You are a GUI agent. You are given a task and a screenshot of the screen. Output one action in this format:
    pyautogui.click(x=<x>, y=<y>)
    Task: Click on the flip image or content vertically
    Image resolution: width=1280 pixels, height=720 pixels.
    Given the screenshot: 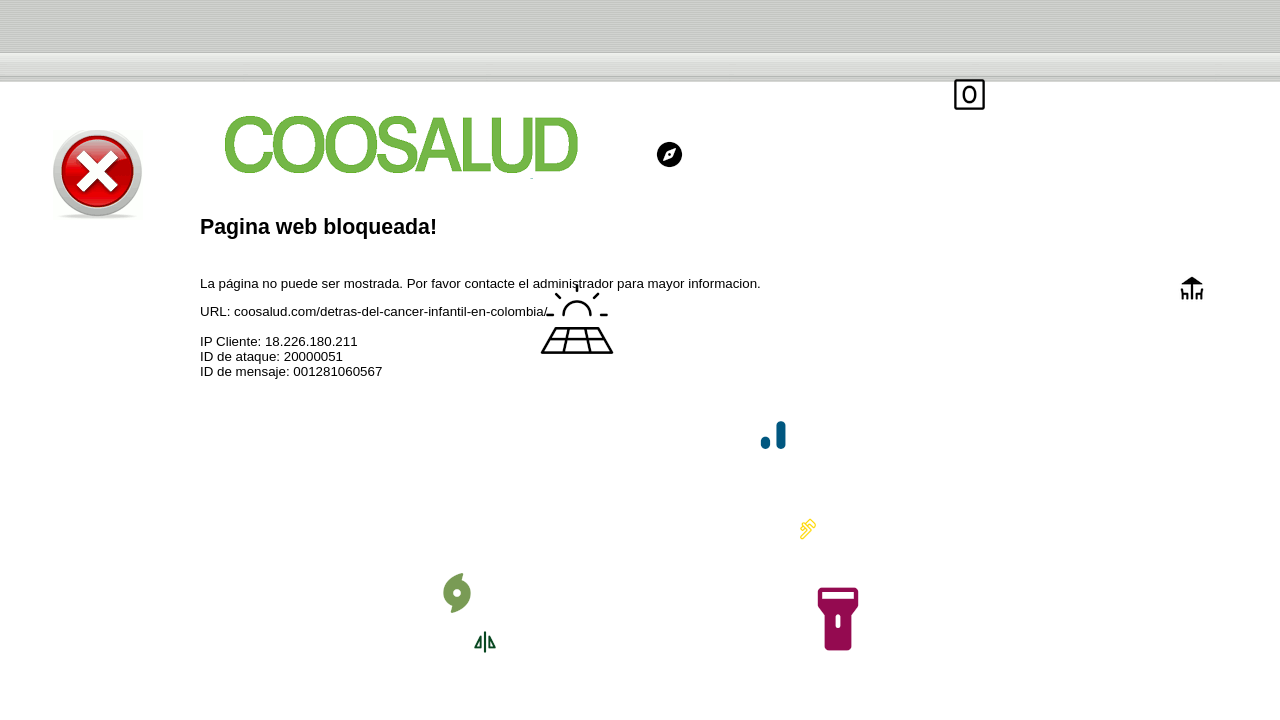 What is the action you would take?
    pyautogui.click(x=485, y=642)
    